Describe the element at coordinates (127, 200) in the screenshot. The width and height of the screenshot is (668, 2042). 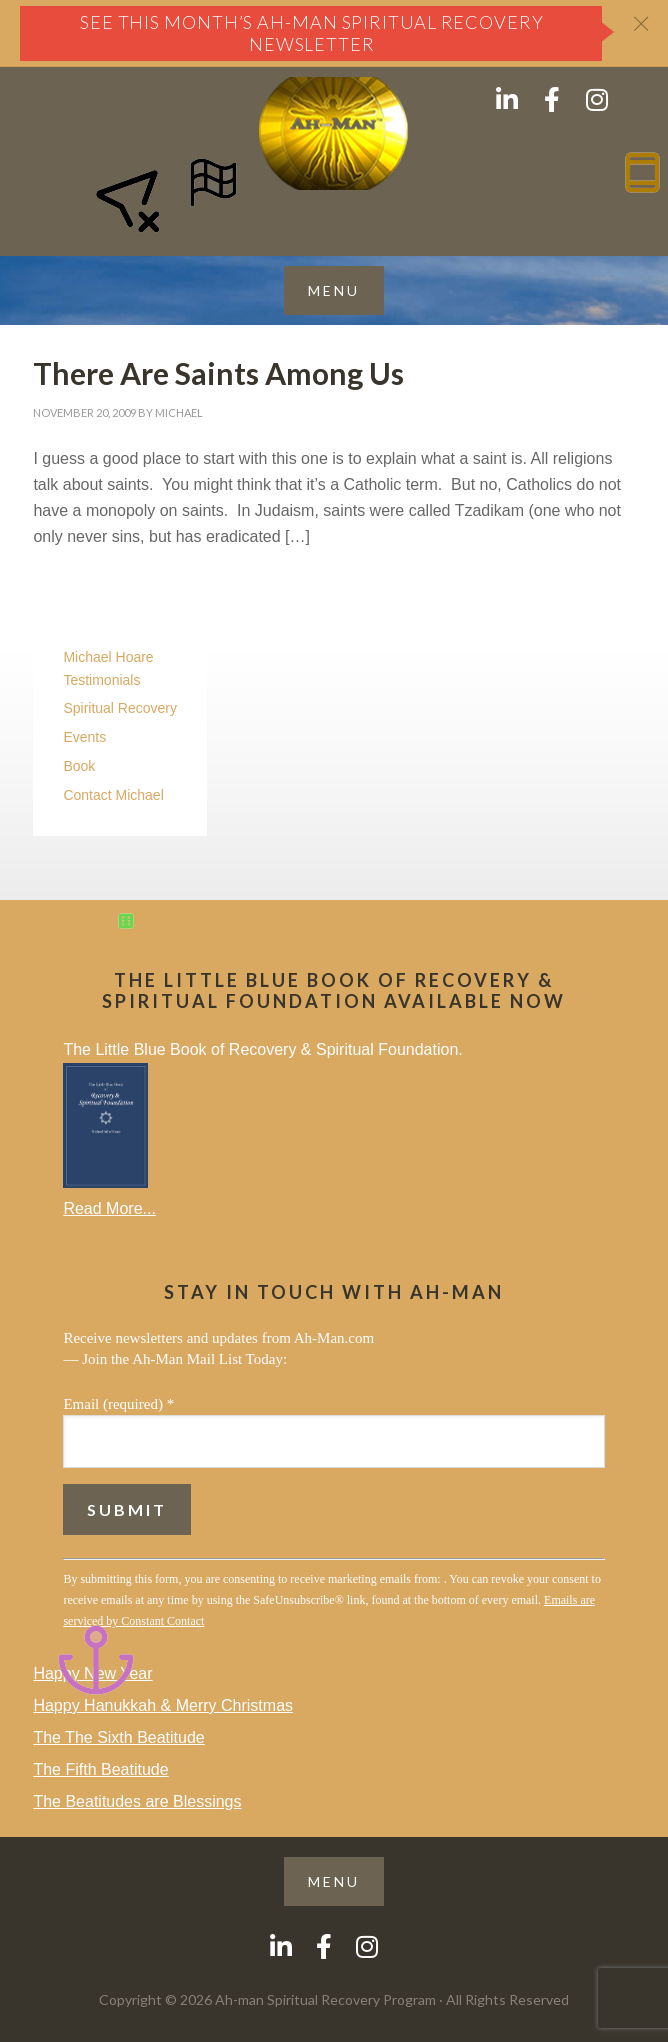
I see `location services unavailable or disabled` at that location.